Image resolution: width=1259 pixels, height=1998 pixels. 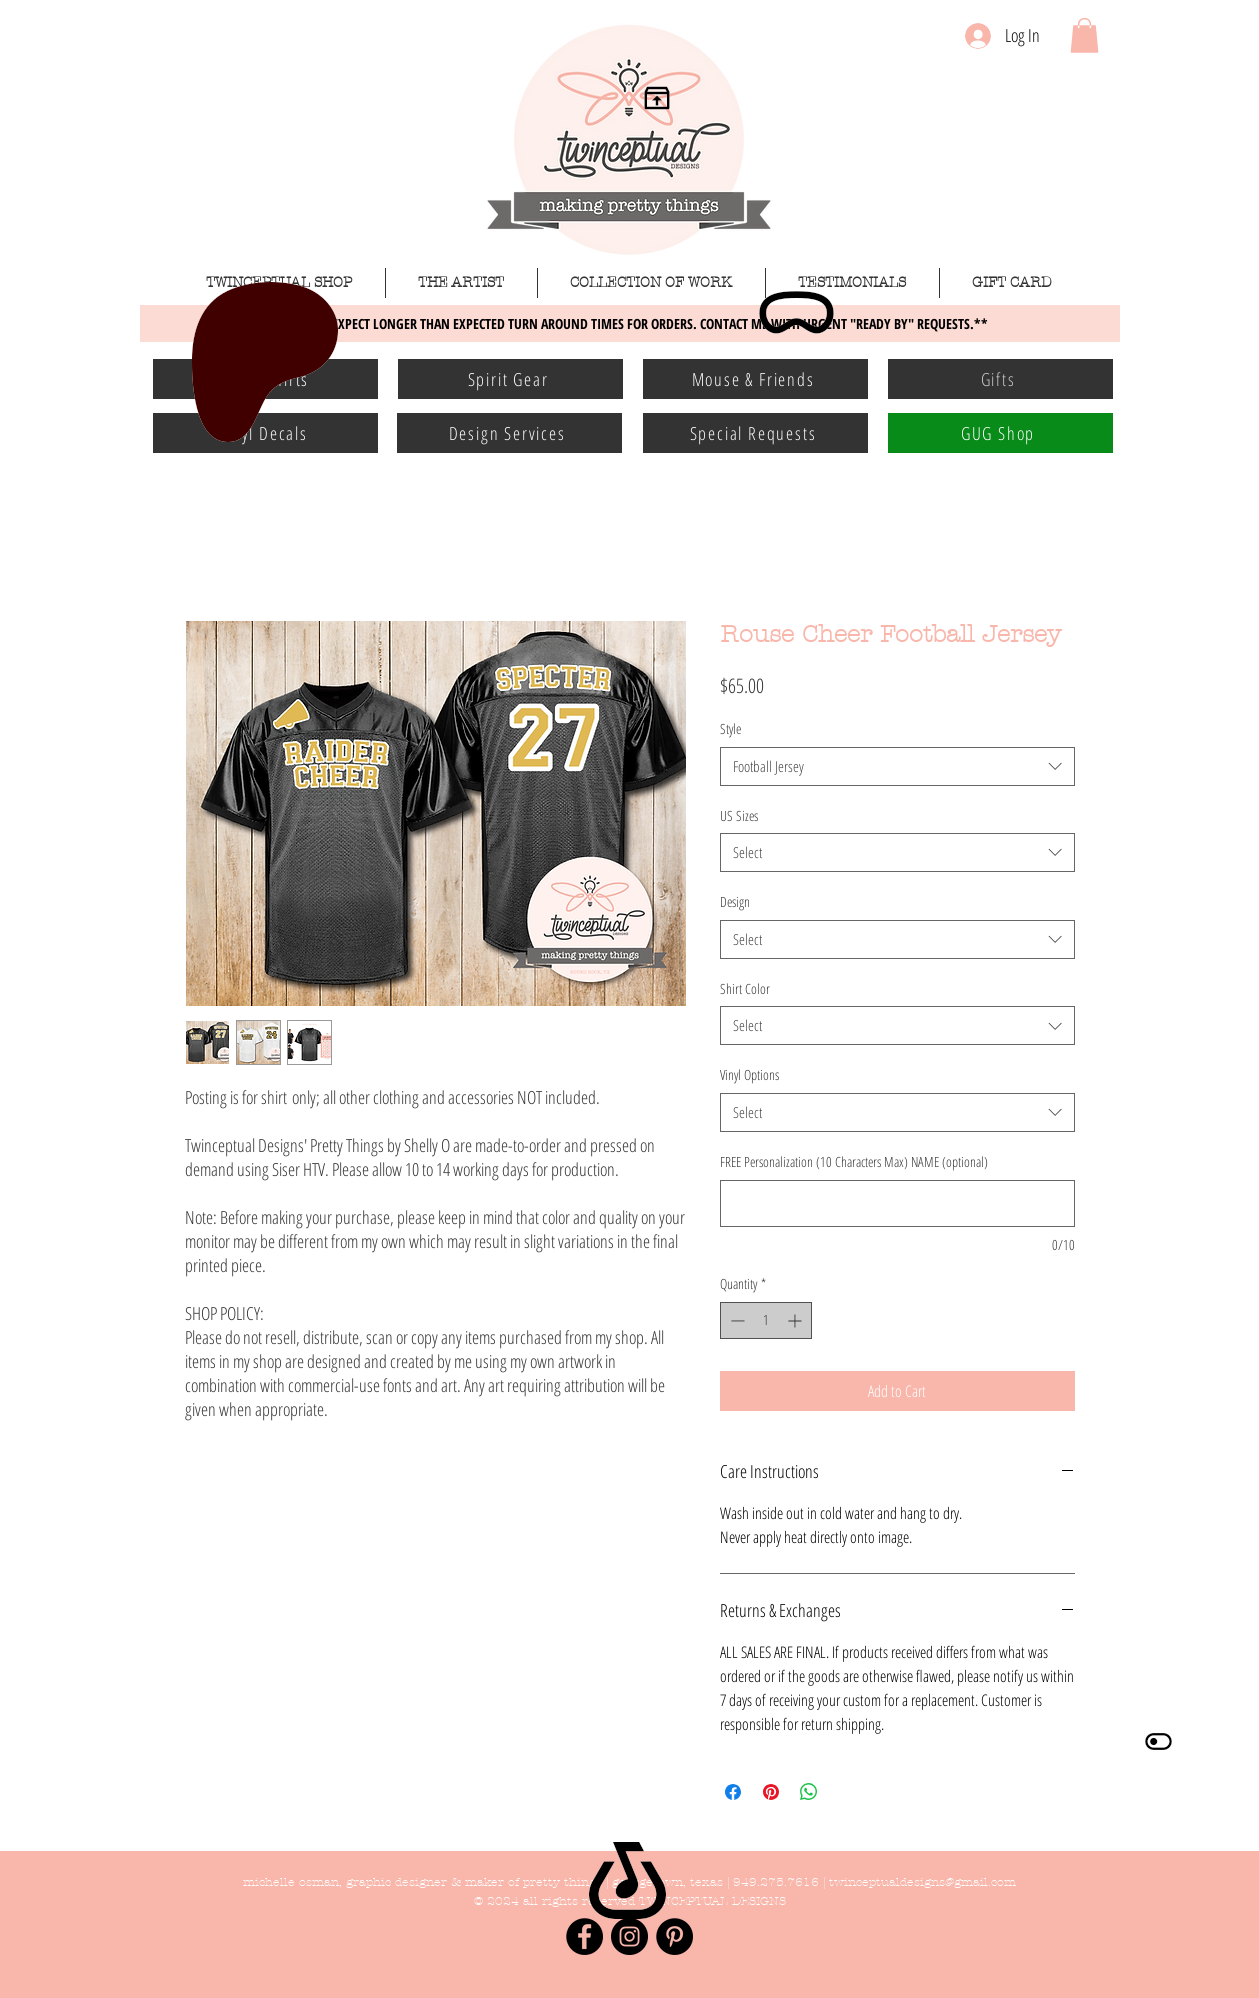 I want to click on unarchive a message or item from inbox, so click(x=657, y=98).